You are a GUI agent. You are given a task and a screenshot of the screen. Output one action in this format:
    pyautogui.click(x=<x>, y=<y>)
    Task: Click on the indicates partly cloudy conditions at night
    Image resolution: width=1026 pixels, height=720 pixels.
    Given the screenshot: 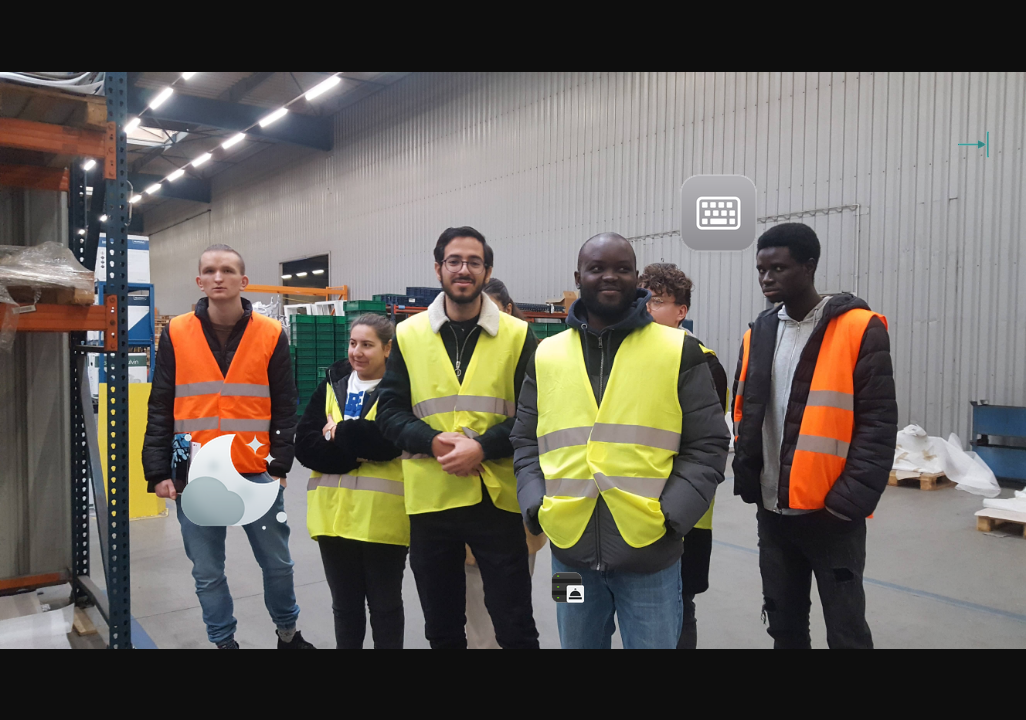 What is the action you would take?
    pyautogui.click(x=234, y=480)
    